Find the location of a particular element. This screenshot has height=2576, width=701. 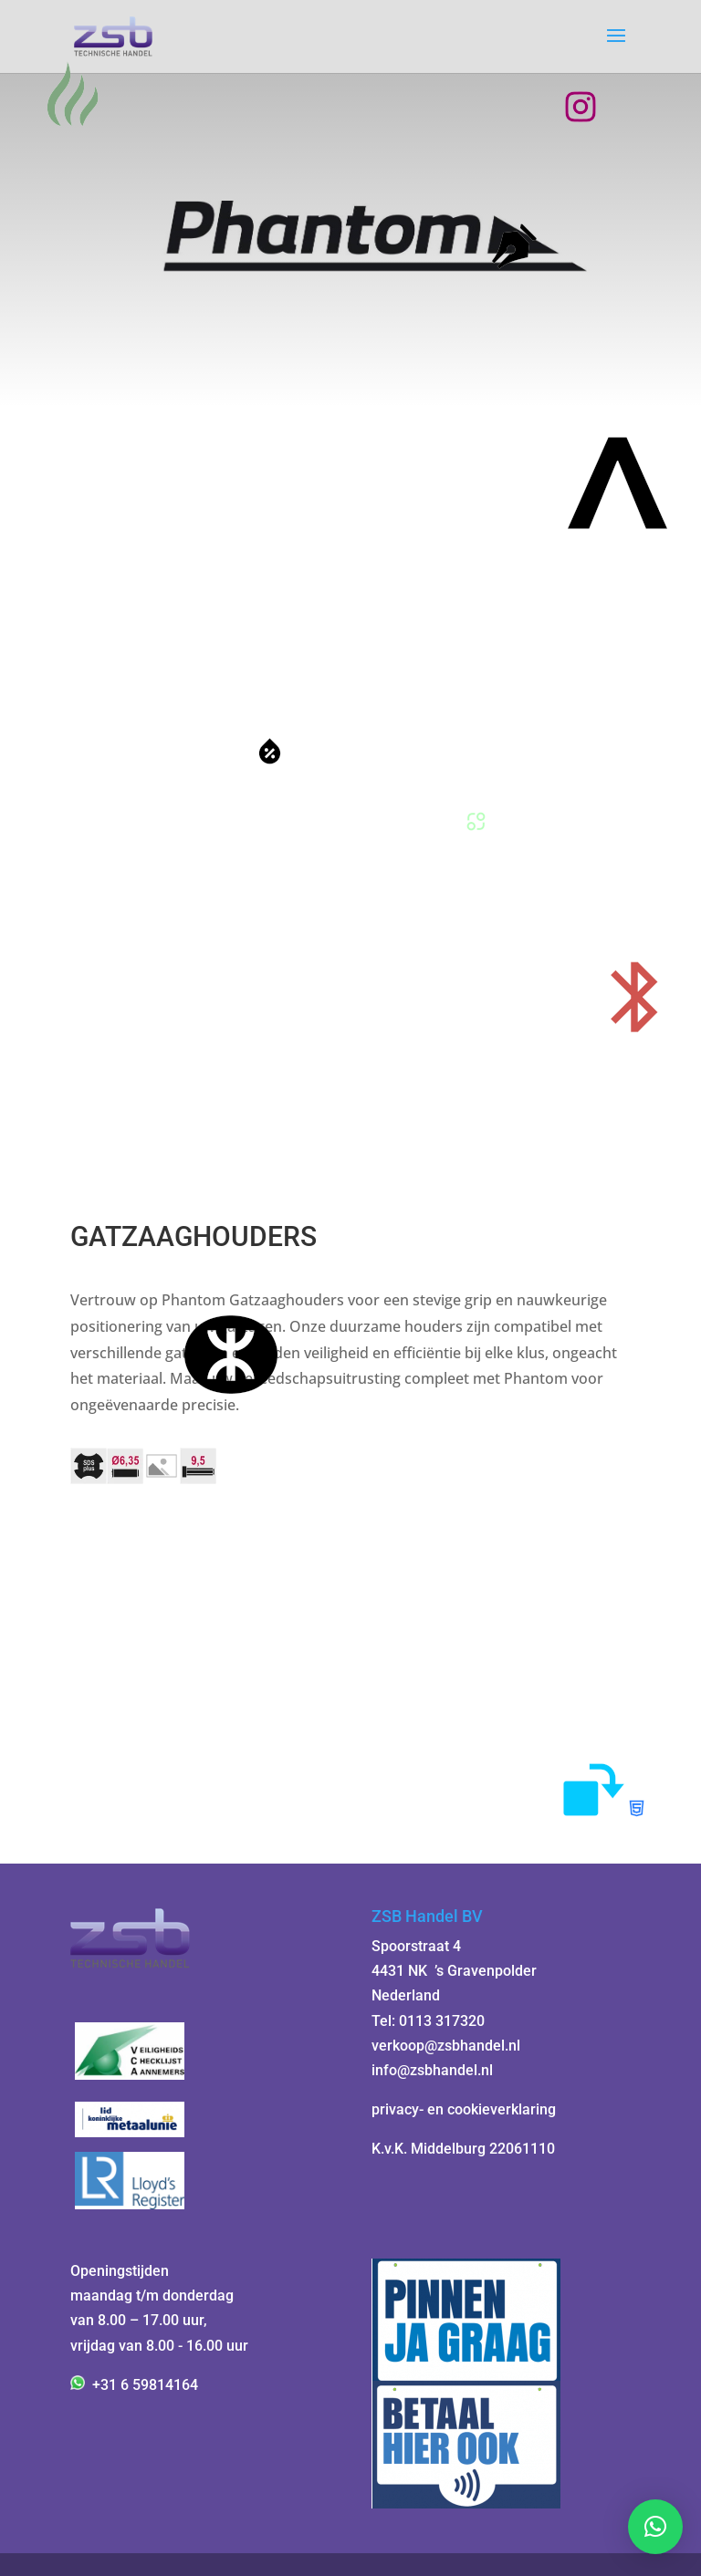

indicates current humidity level is located at coordinates (269, 752).